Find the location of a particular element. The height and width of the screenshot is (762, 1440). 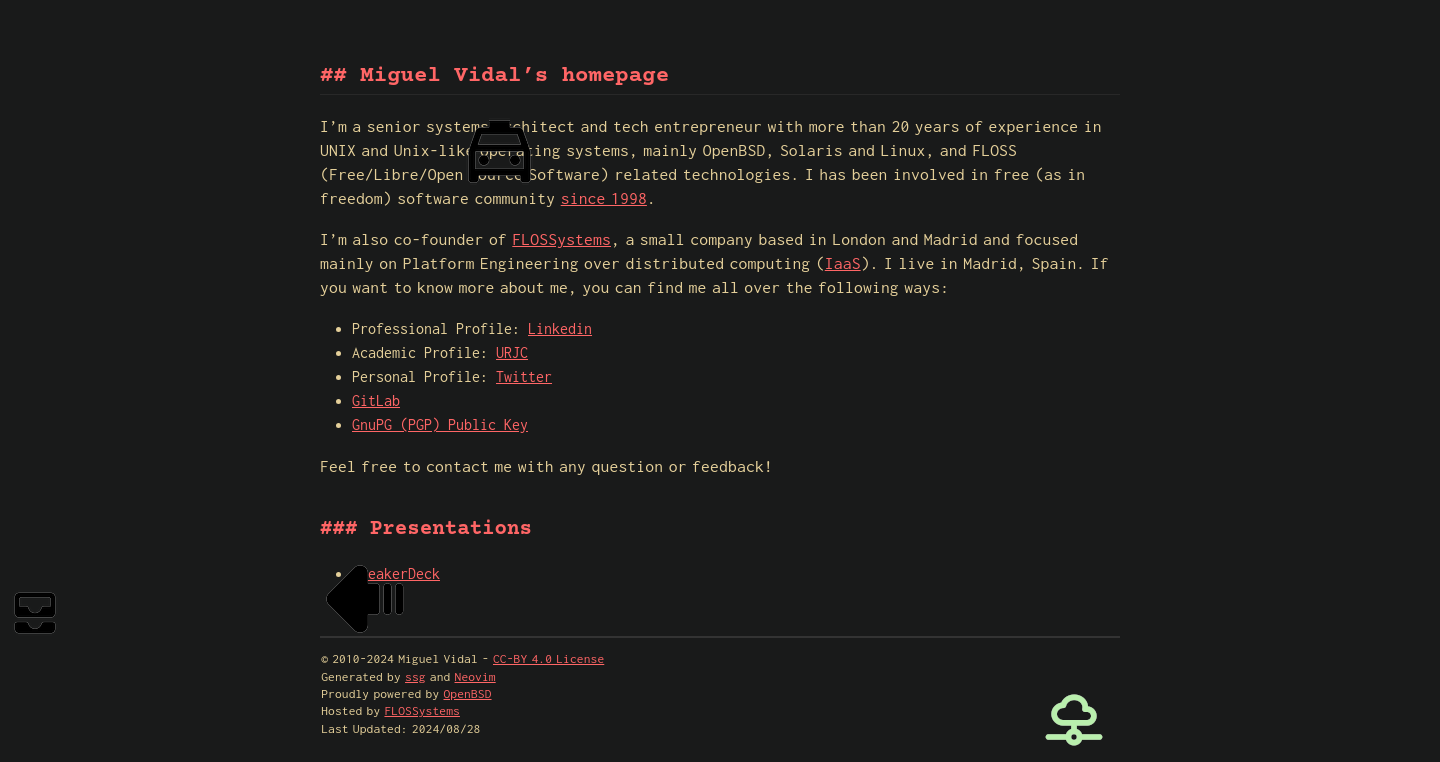

go back to previous section is located at coordinates (364, 599).